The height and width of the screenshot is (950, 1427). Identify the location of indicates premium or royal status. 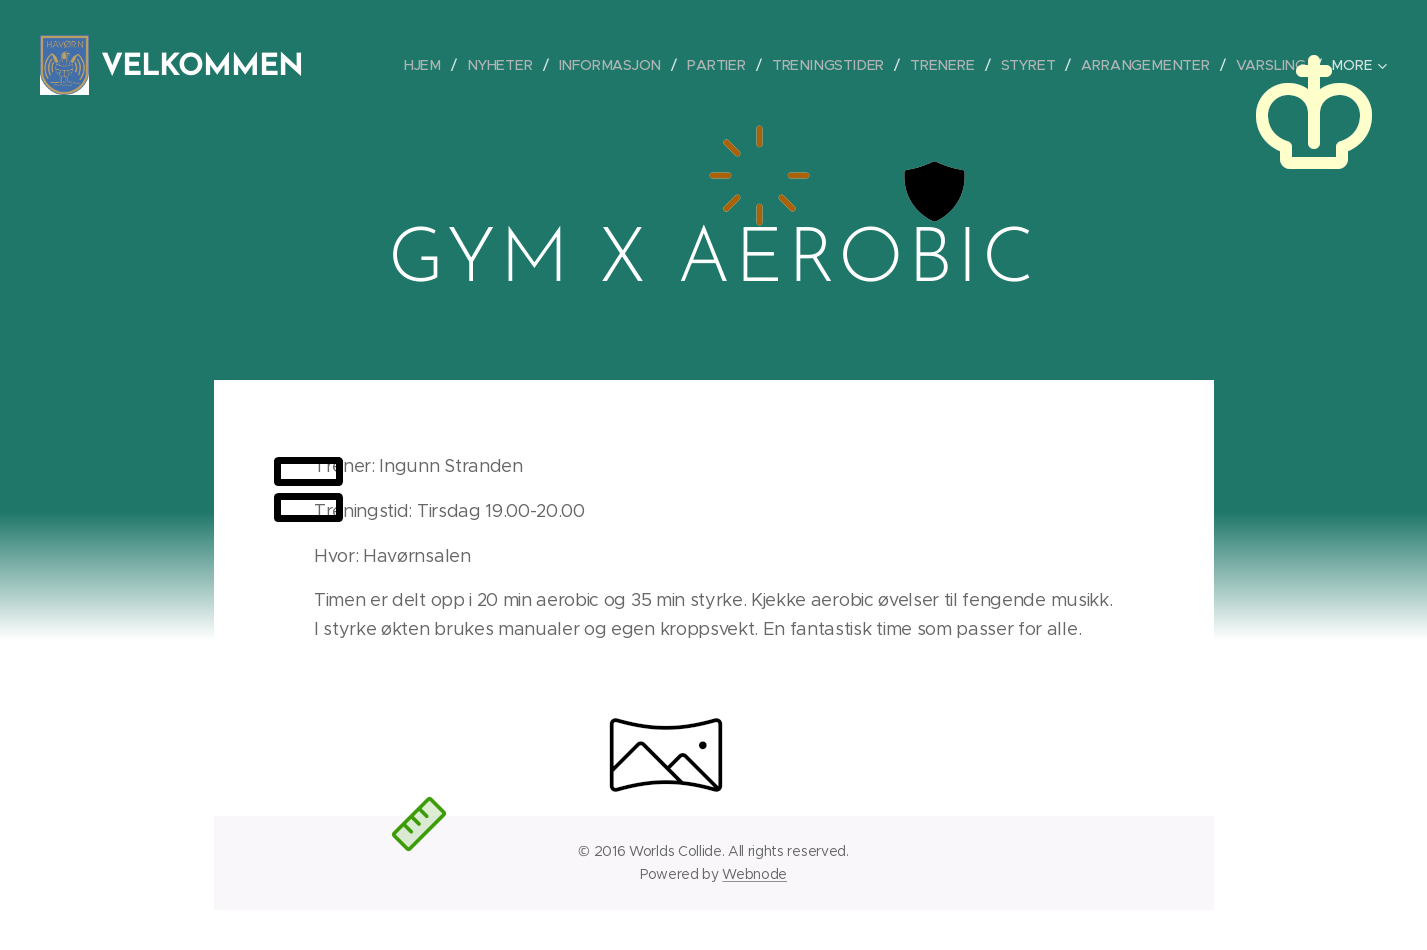
(1314, 119).